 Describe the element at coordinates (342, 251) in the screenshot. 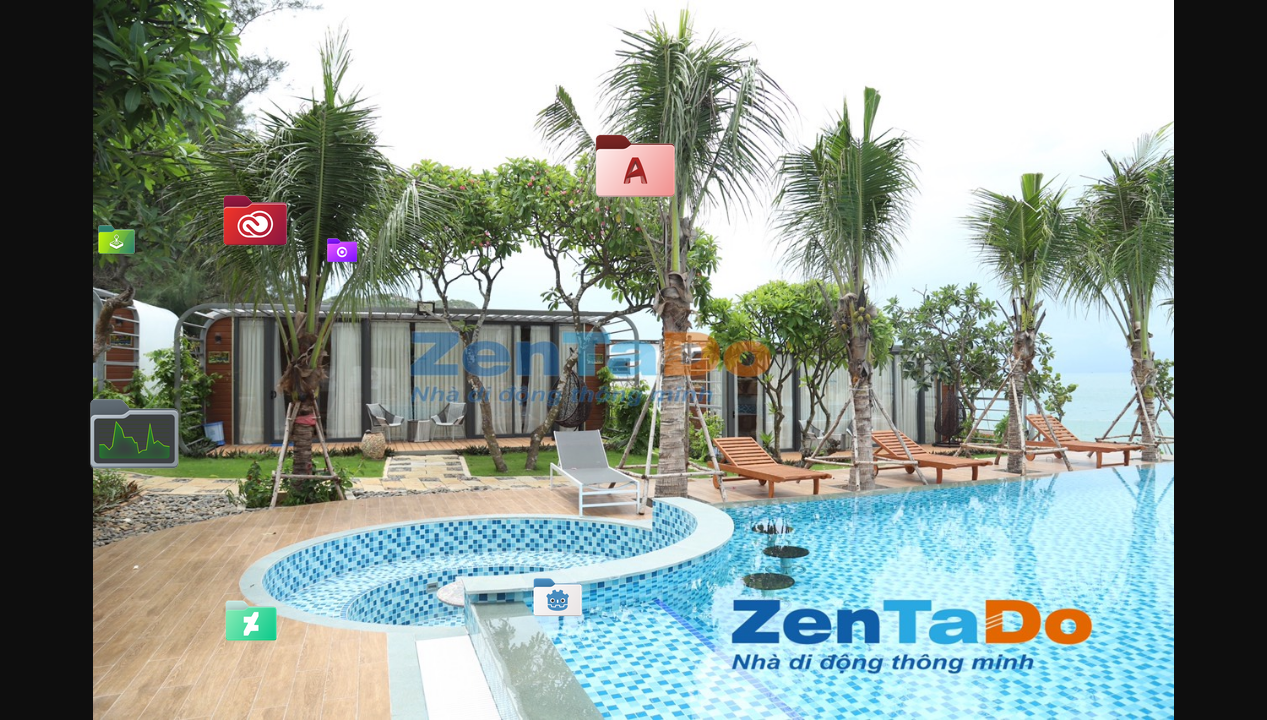

I see `open wondershare orgcharting project folder` at that location.